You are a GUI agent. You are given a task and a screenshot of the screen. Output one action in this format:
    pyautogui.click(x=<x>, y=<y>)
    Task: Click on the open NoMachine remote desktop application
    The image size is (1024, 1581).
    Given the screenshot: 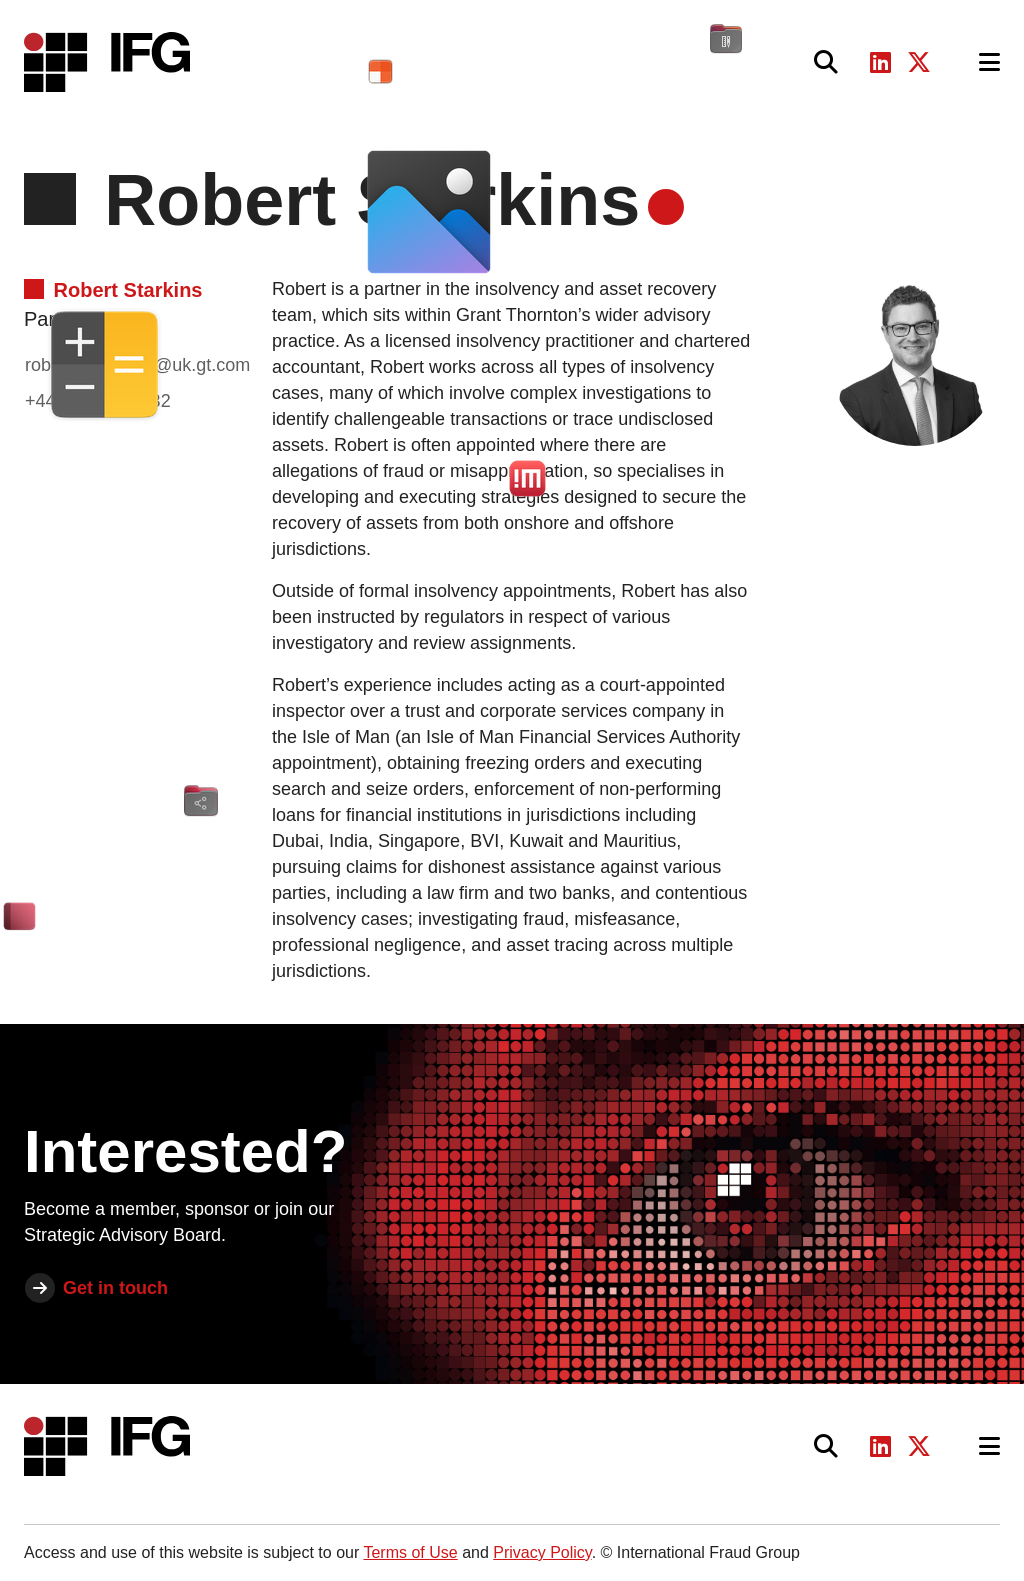 What is the action you would take?
    pyautogui.click(x=527, y=478)
    